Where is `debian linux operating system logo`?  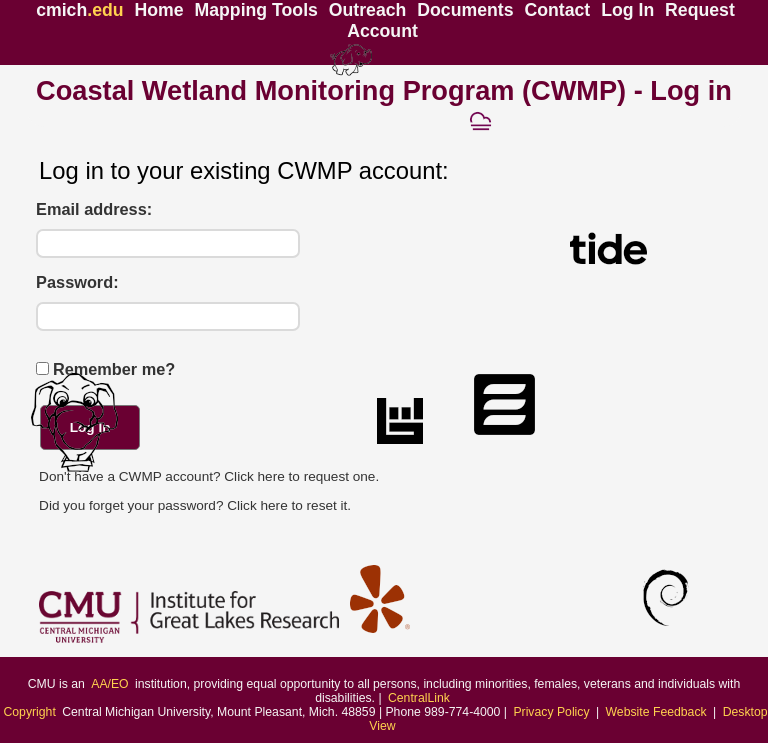
debian linux operating system logo is located at coordinates (665, 597).